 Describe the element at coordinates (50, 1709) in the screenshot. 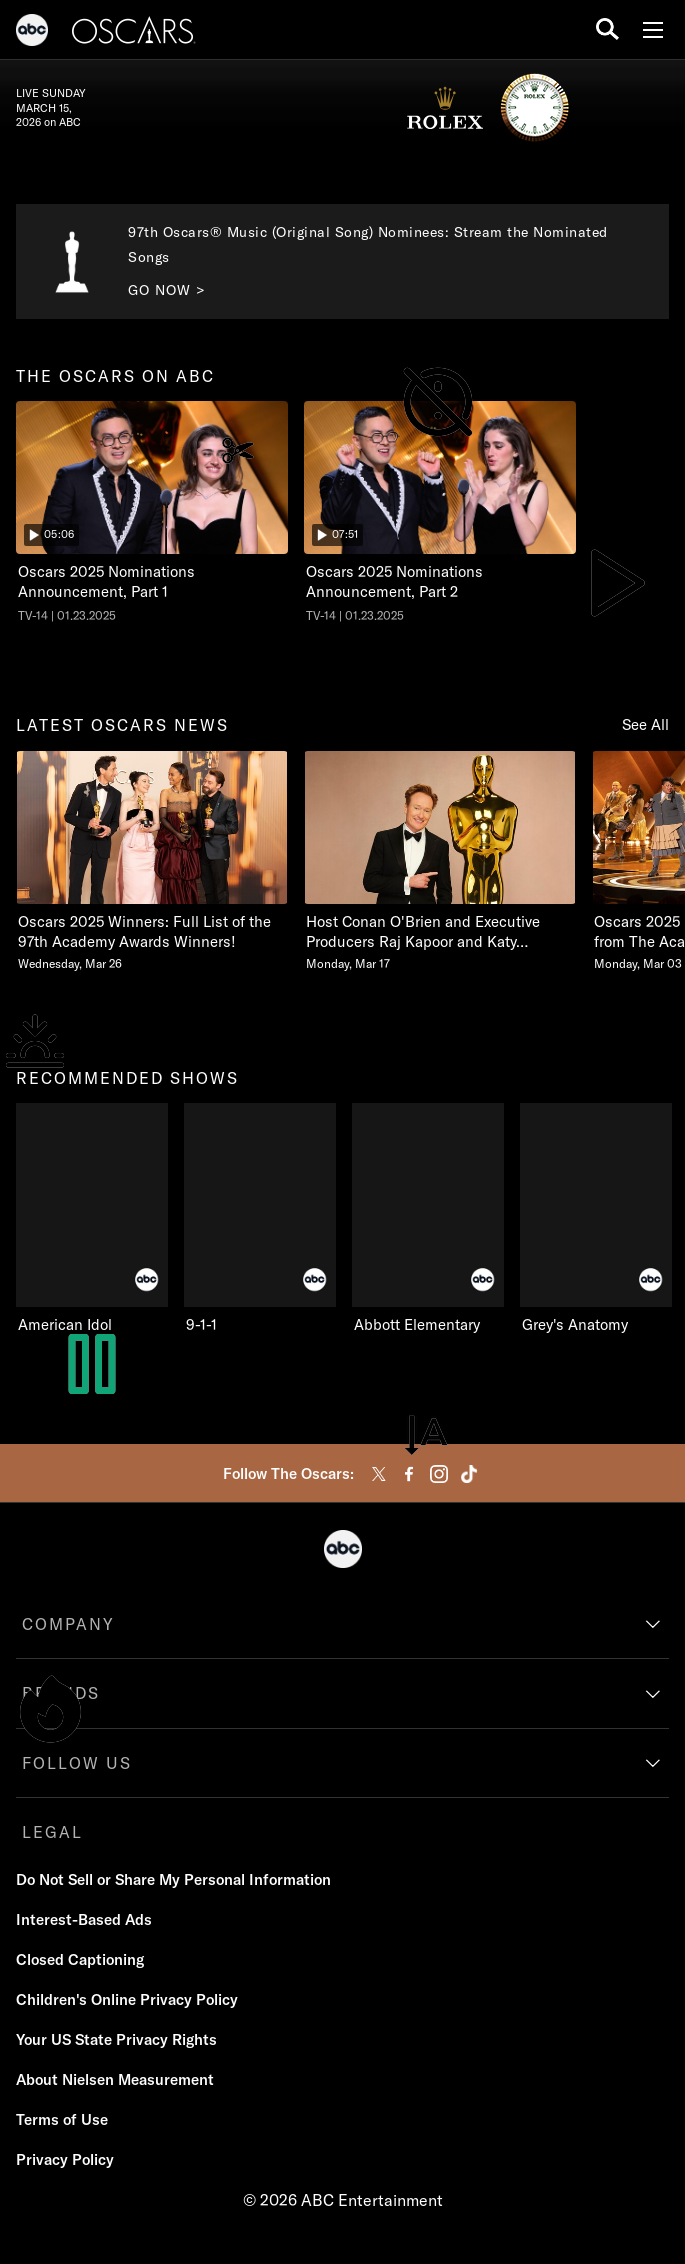

I see `indicates trending or popular content` at that location.